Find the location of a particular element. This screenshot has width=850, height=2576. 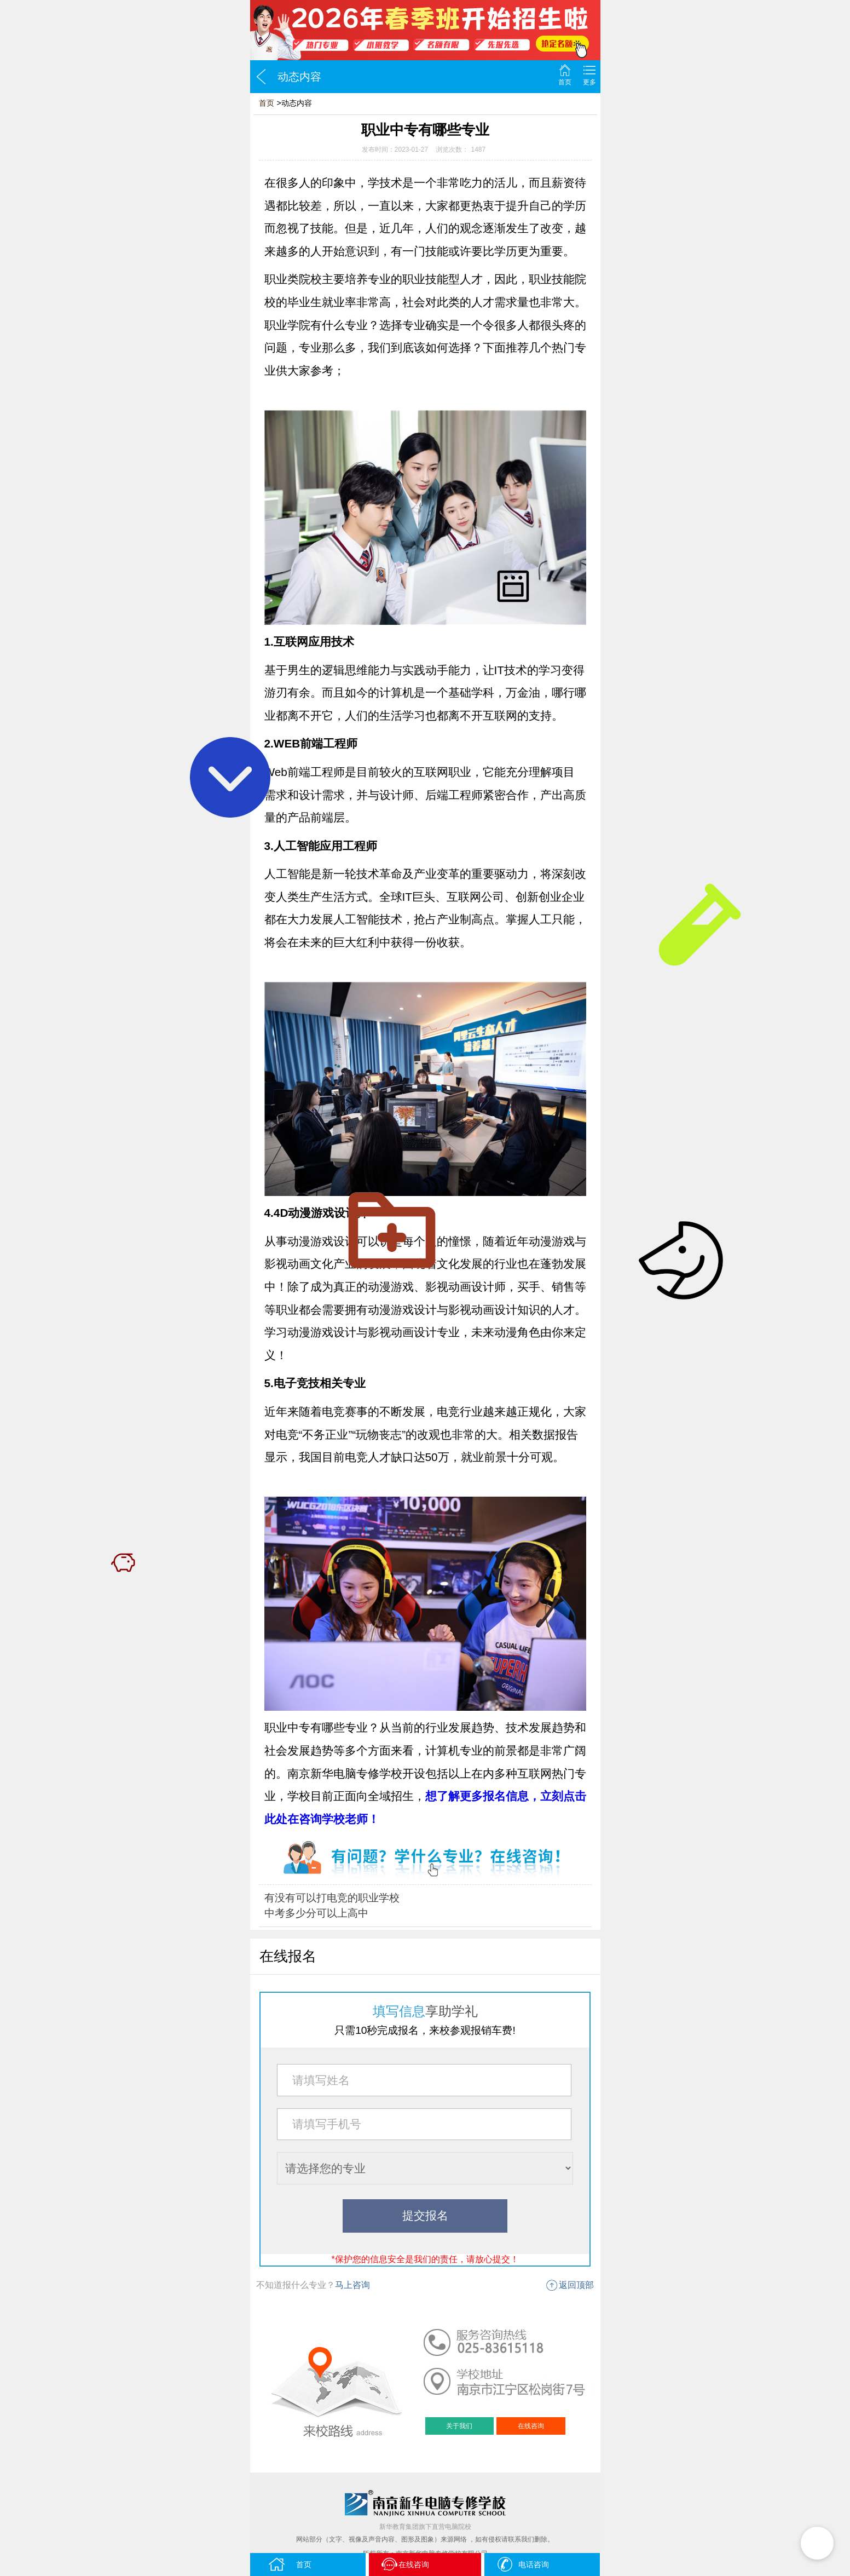

view lab results or test samples is located at coordinates (699, 924).